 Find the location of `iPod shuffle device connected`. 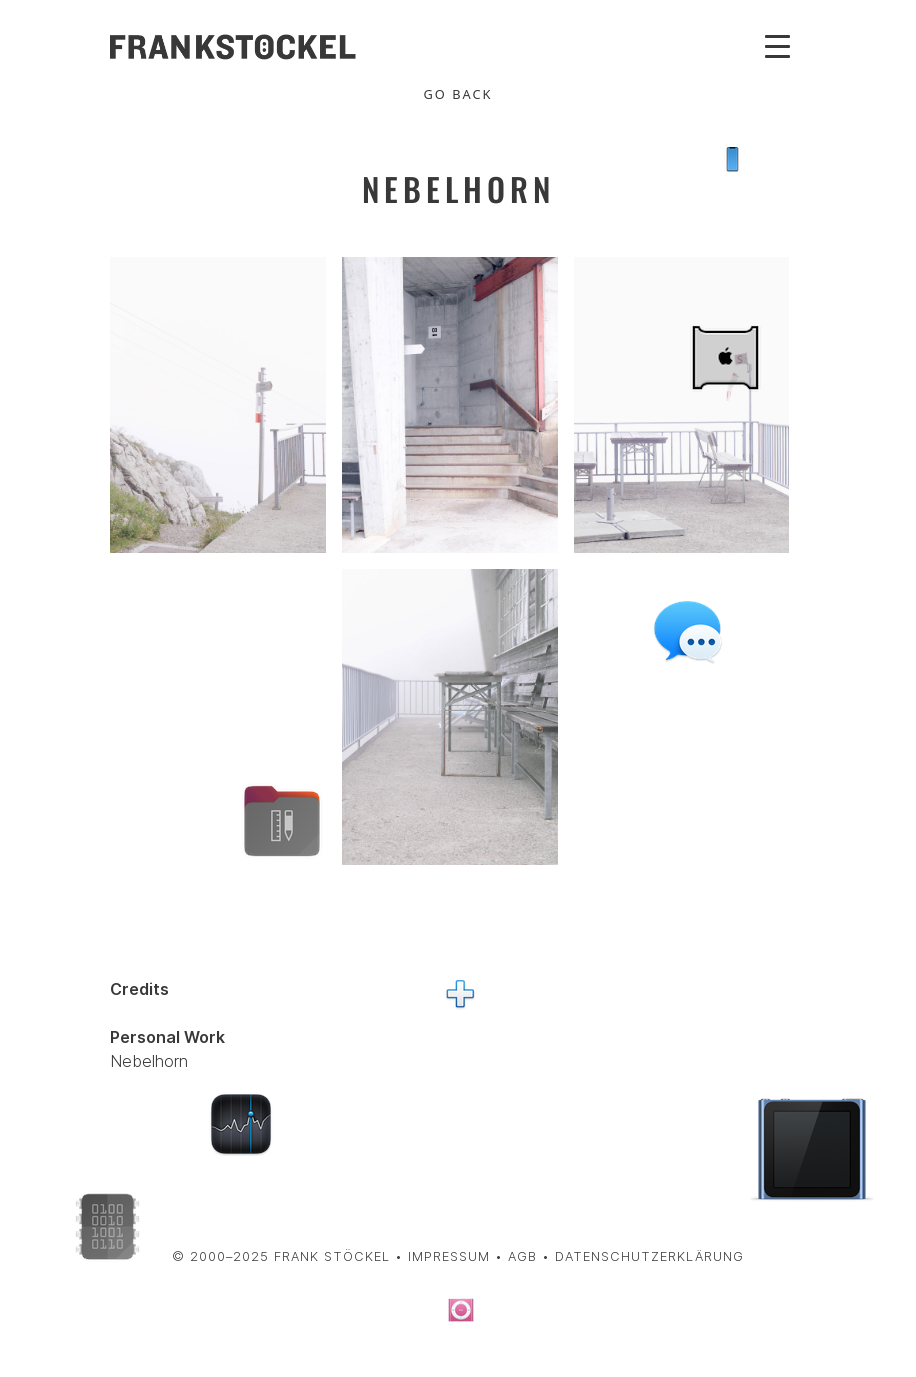

iPod shuffle device connected is located at coordinates (461, 1310).